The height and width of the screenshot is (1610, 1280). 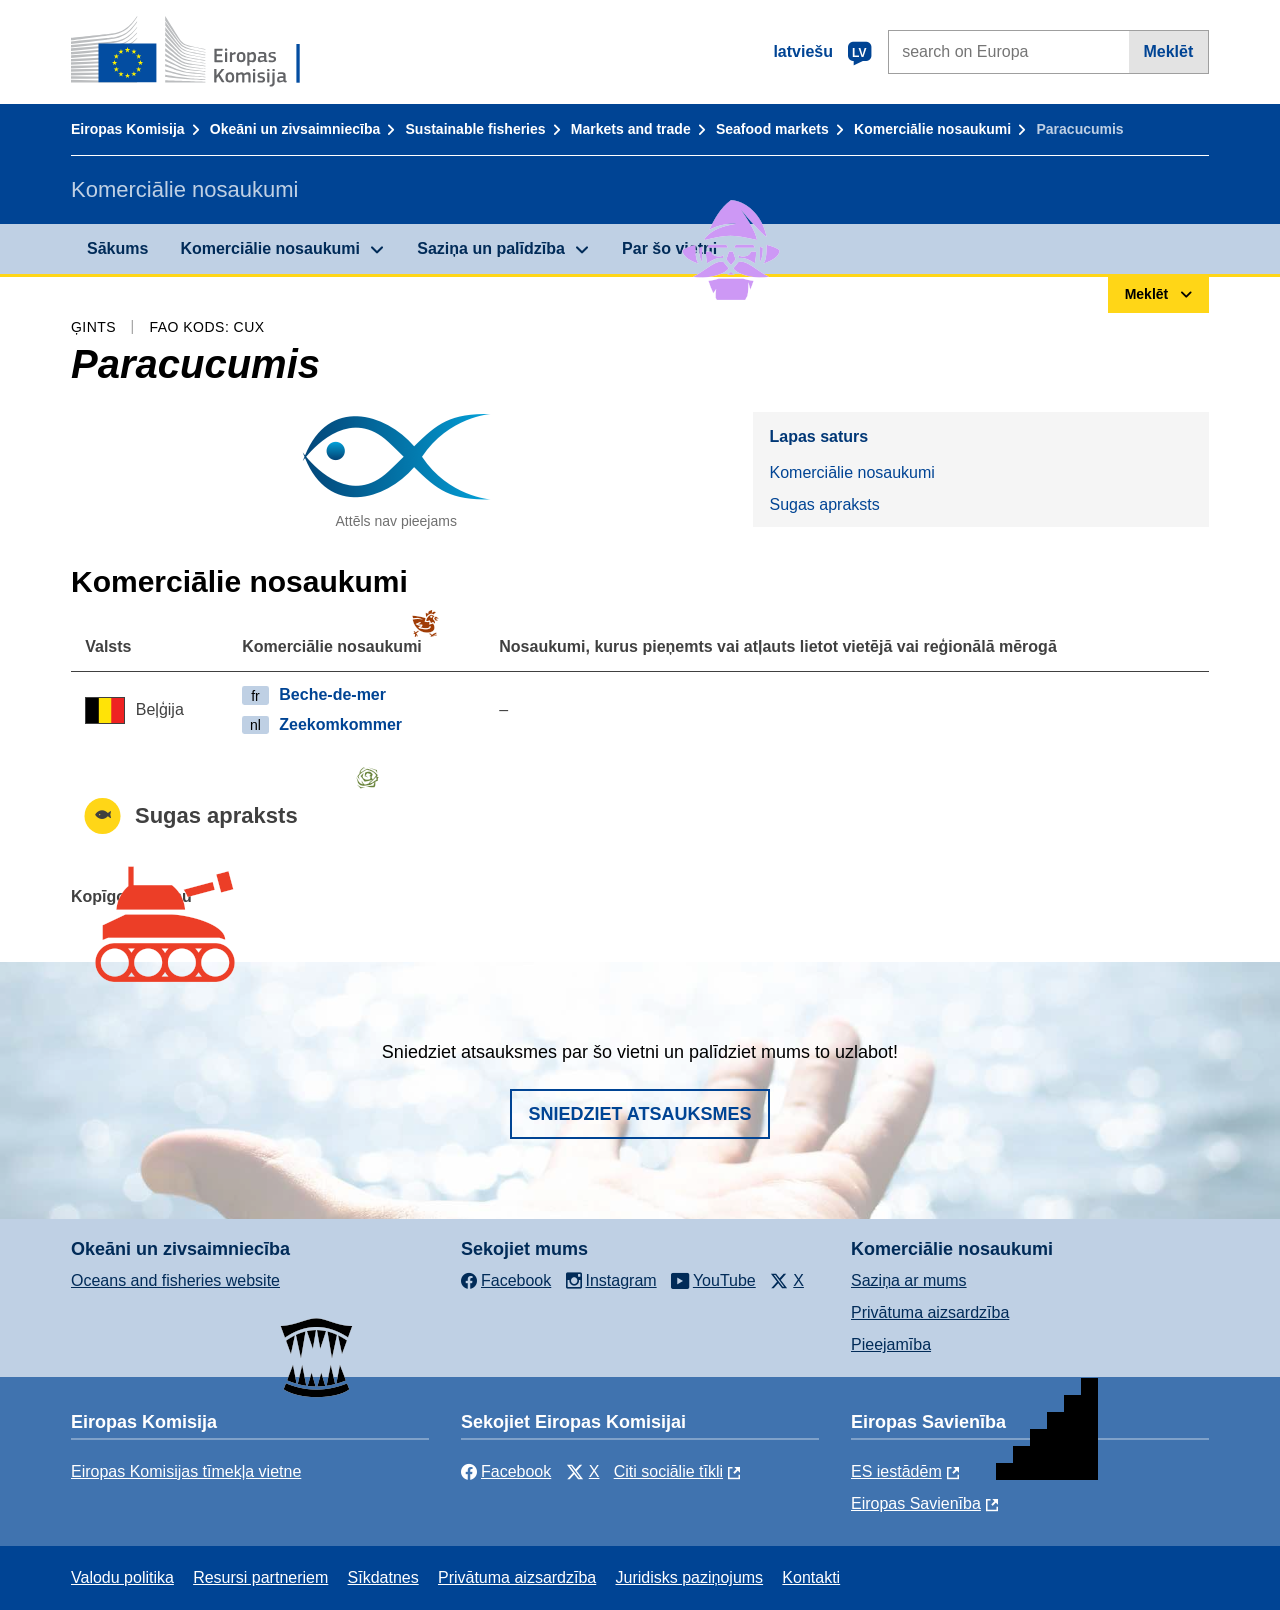 I want to click on indicates empty state or no results found, so click(x=367, y=777).